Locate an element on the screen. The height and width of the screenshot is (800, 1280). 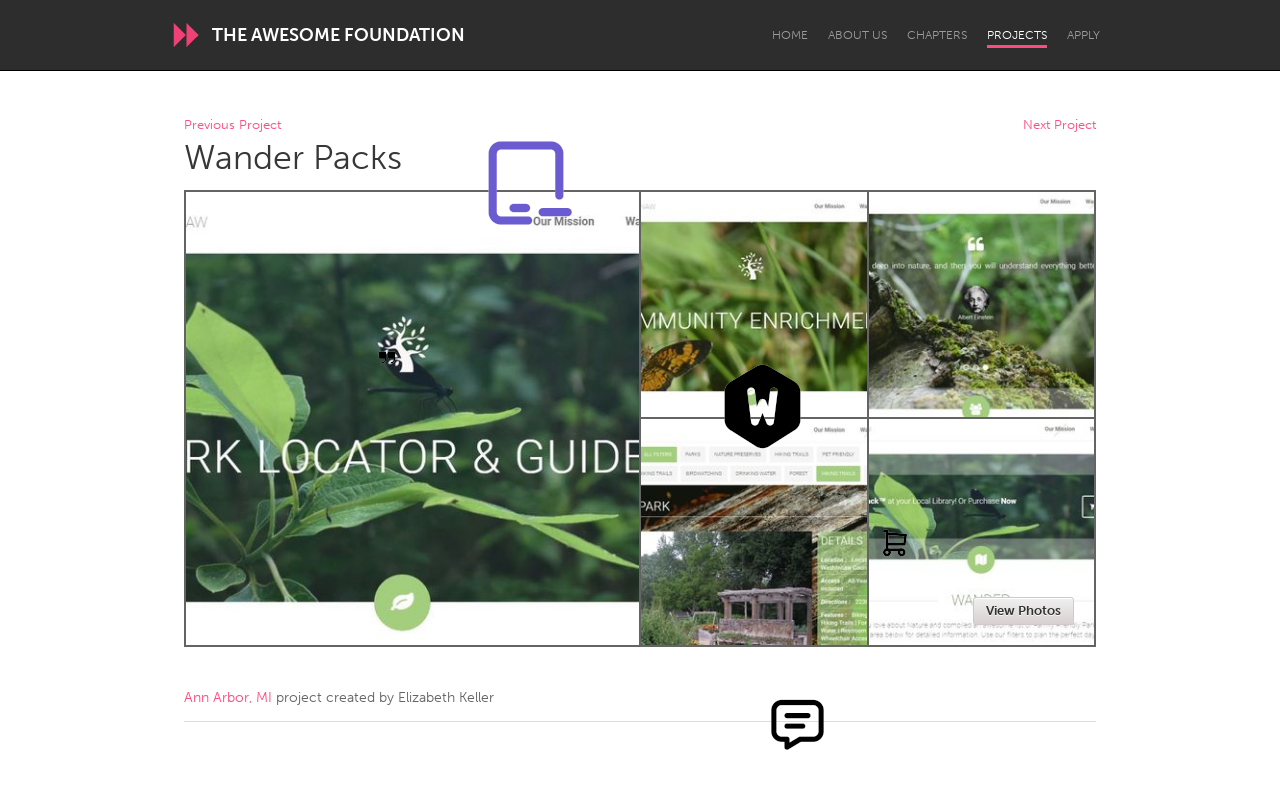
access wallet or payment features is located at coordinates (762, 406).